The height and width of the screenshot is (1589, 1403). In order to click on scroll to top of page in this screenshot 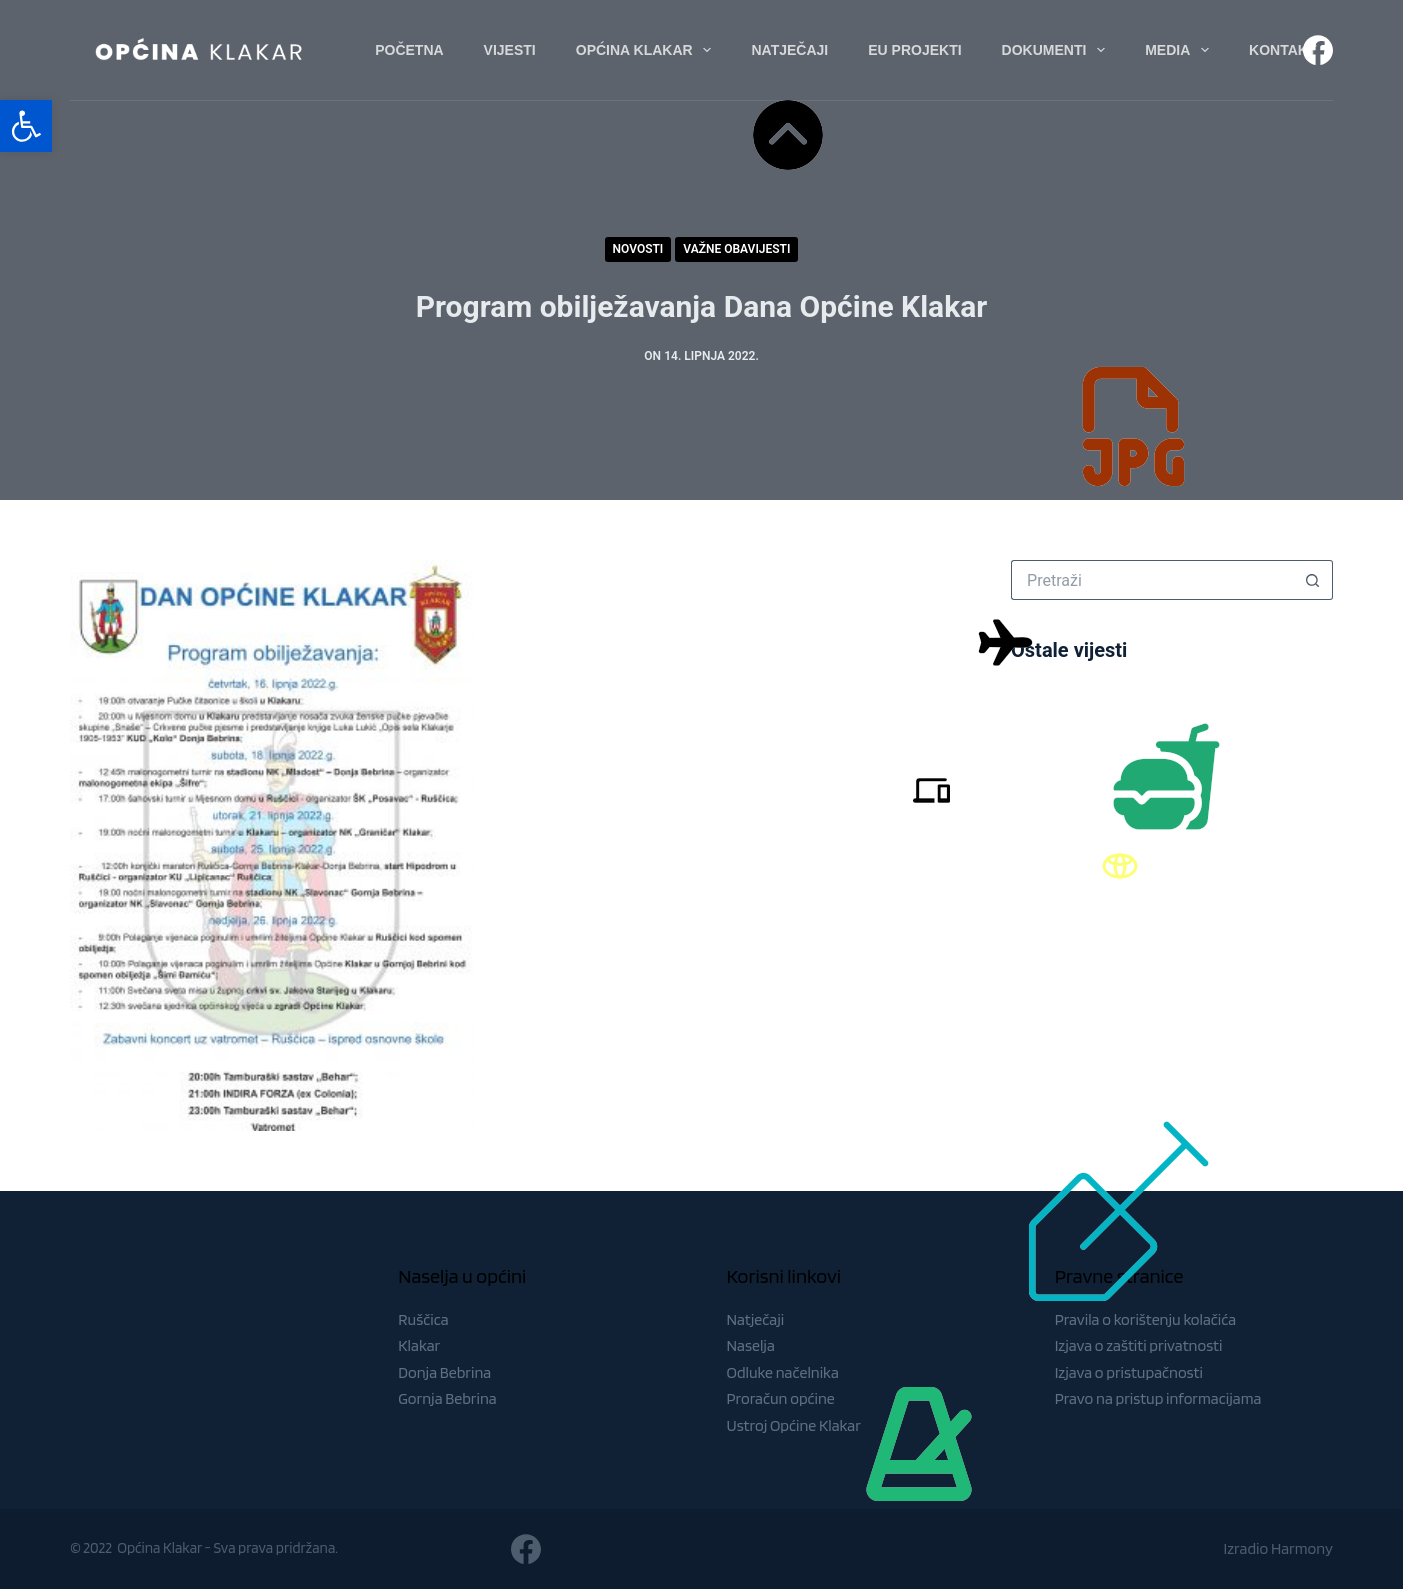, I will do `click(788, 135)`.